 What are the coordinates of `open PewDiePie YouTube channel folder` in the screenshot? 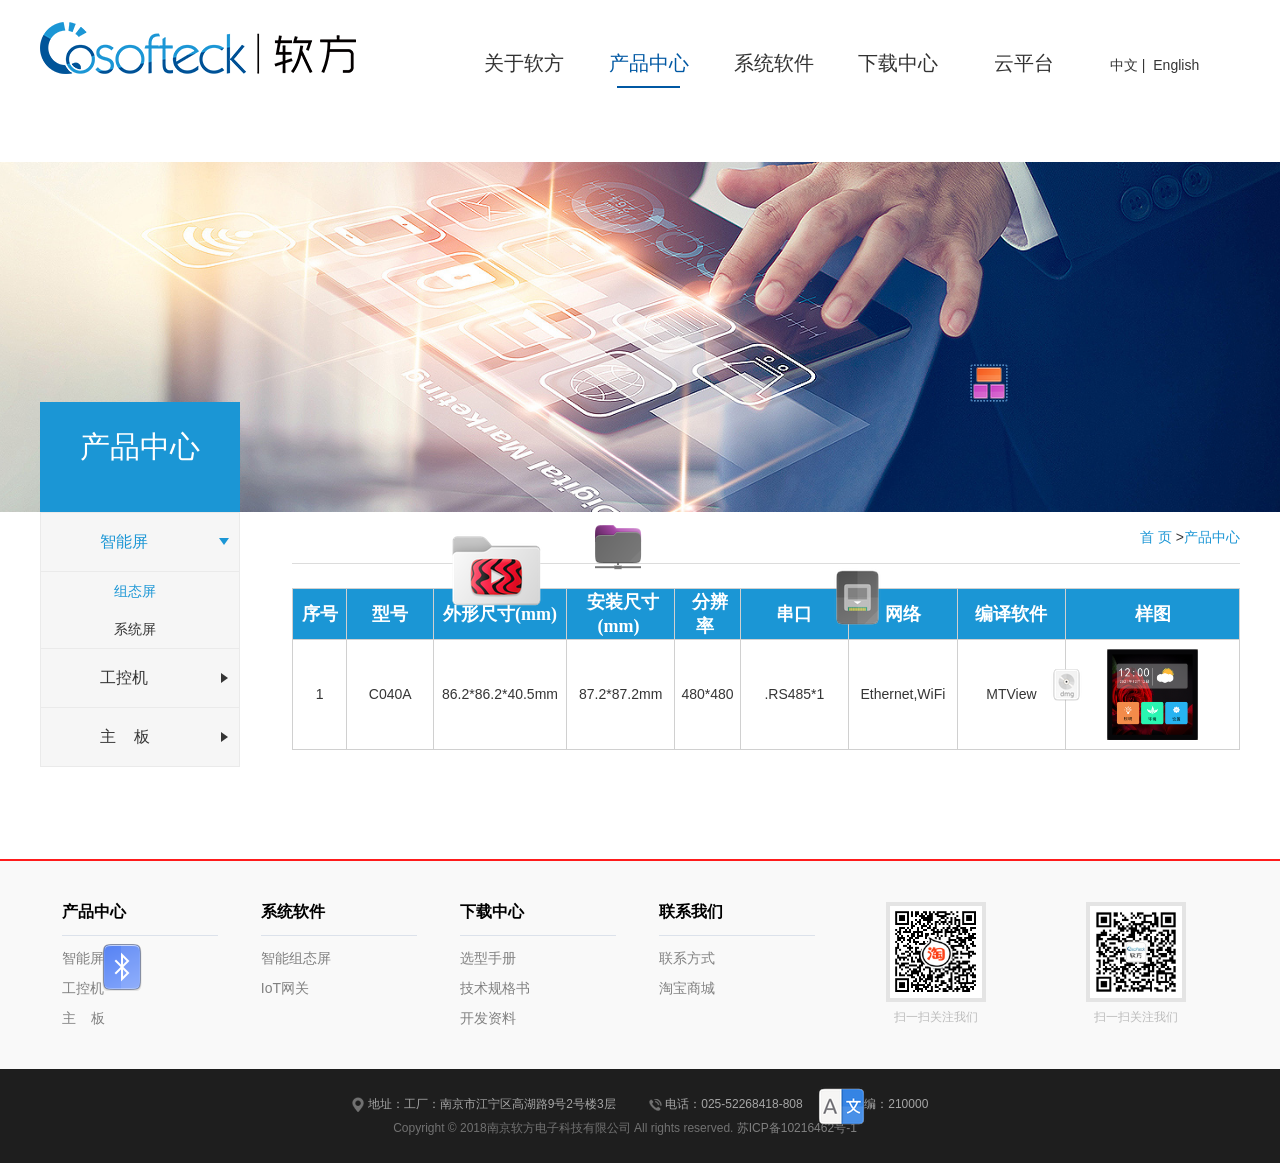 It's located at (496, 573).